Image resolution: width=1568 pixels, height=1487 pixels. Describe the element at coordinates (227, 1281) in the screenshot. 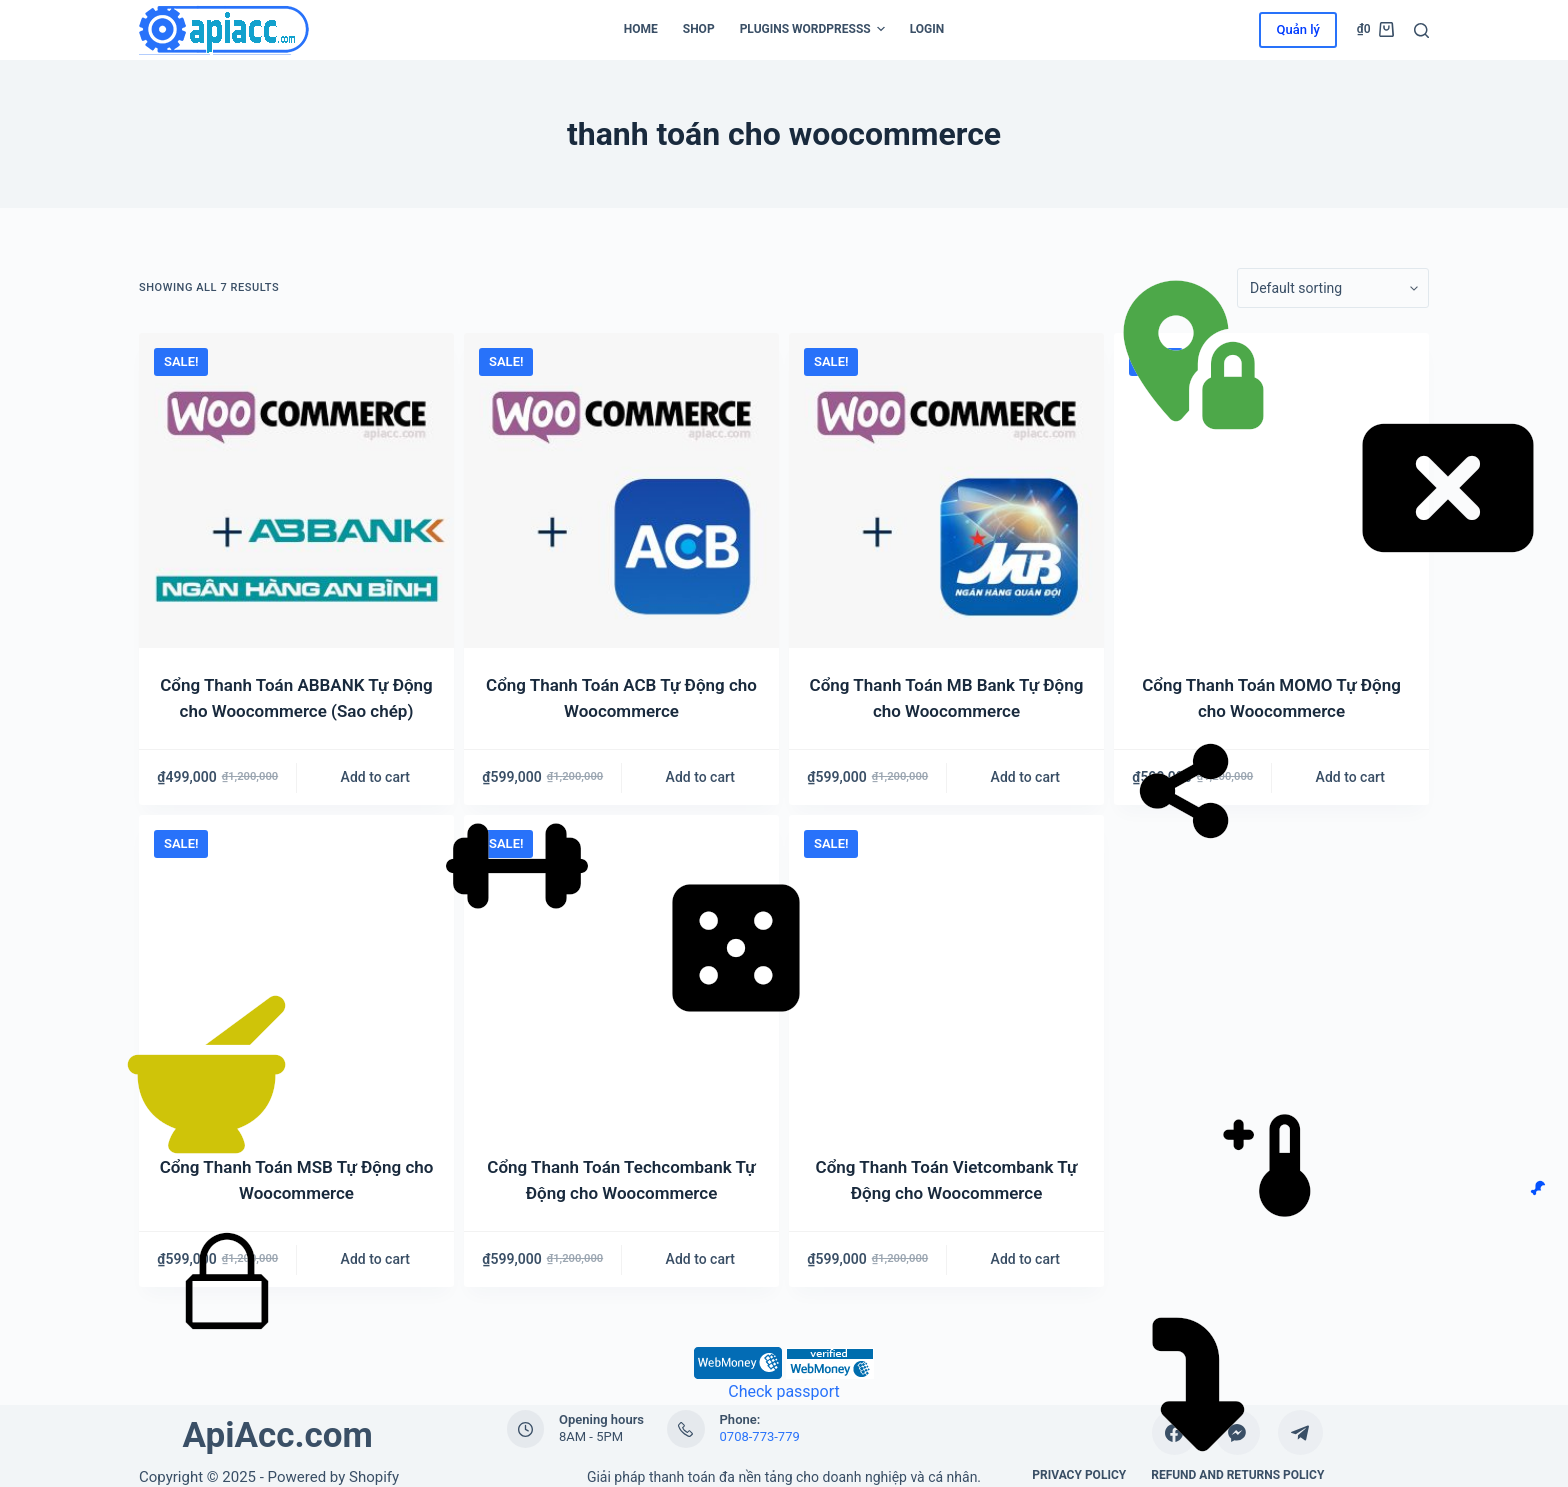

I see `indicates a locked or secured item` at that location.